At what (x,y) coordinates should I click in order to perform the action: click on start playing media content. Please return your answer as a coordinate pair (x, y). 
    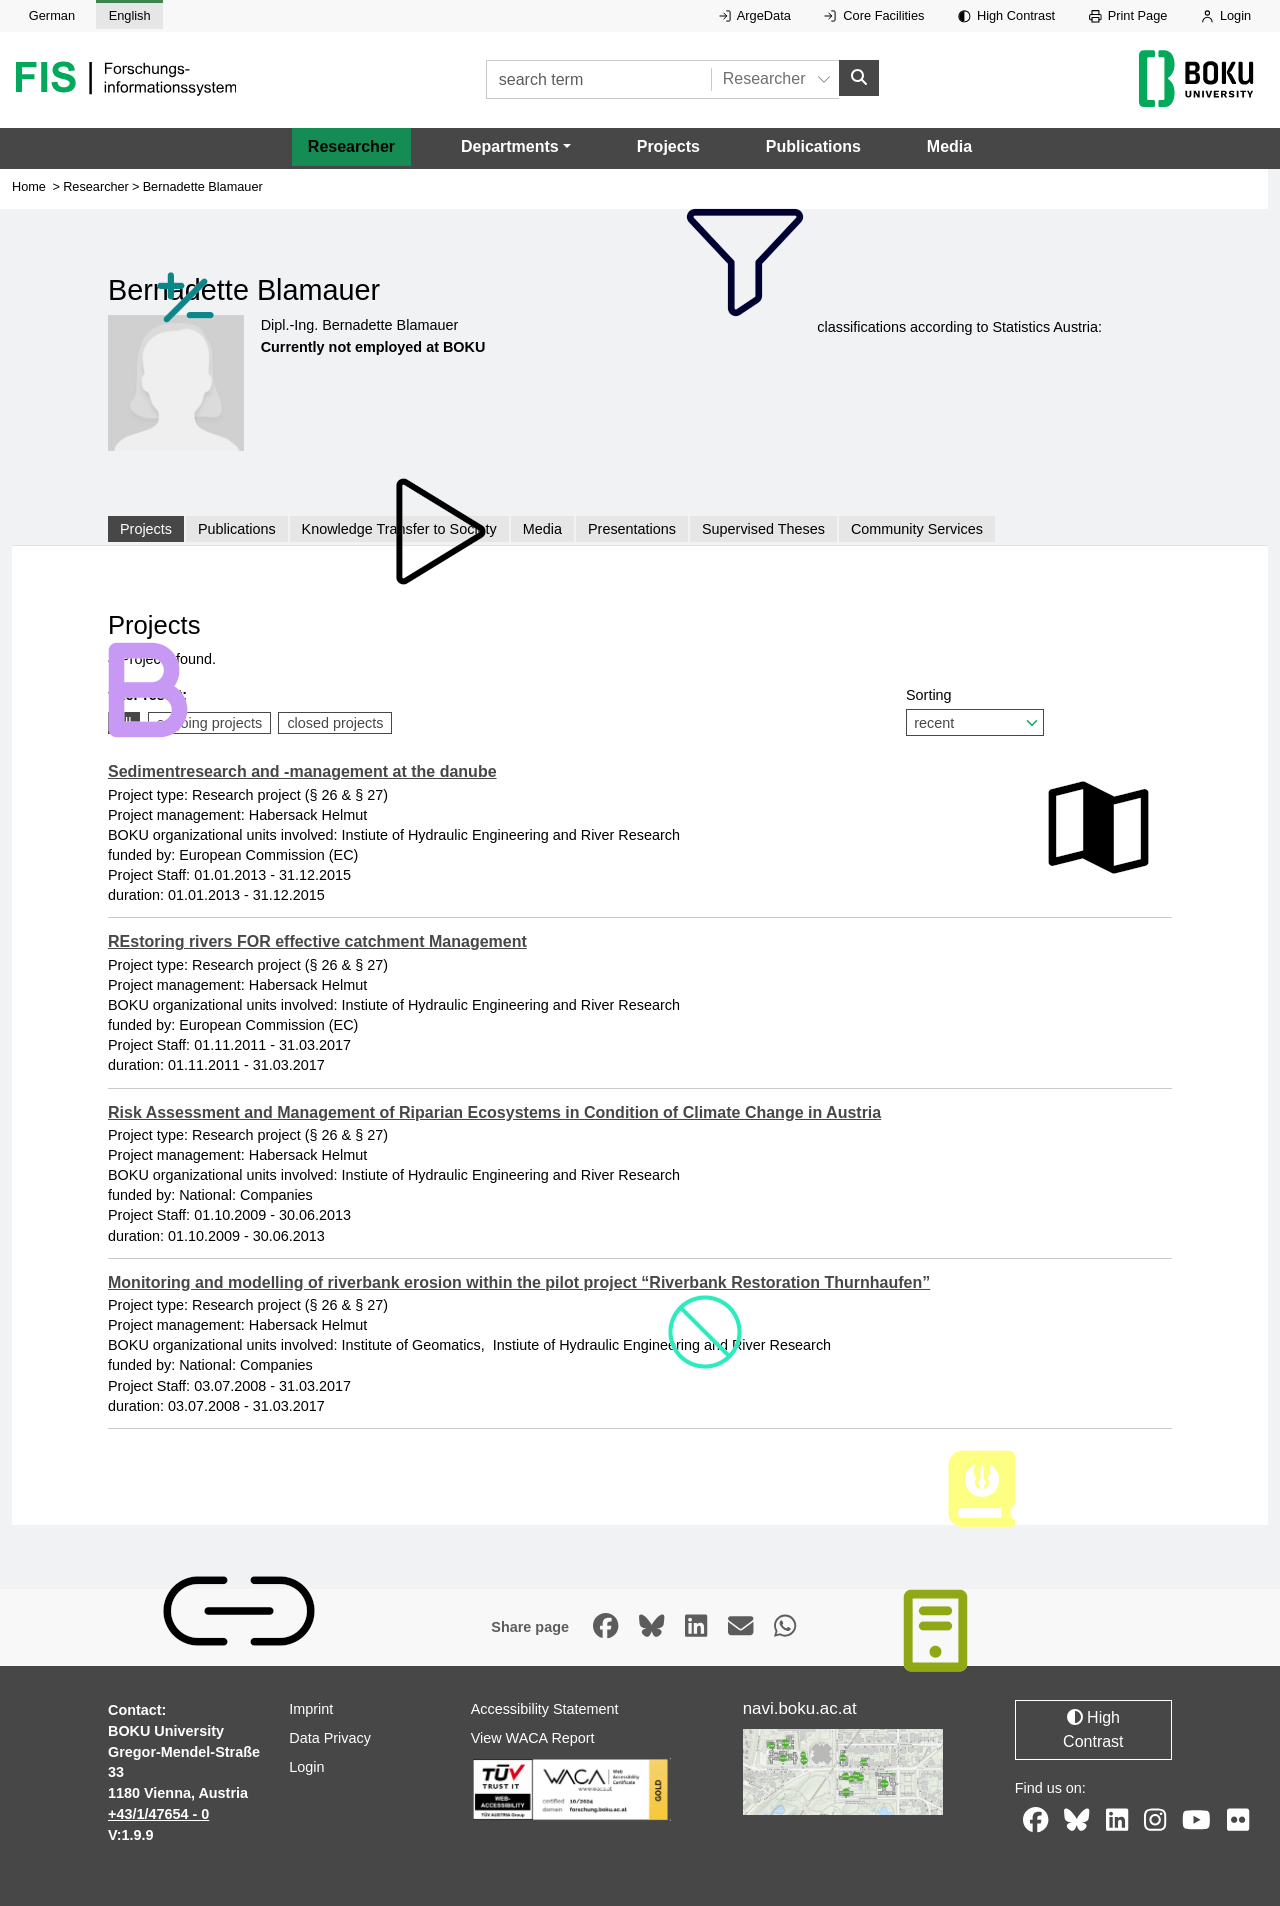
    Looking at the image, I should click on (428, 531).